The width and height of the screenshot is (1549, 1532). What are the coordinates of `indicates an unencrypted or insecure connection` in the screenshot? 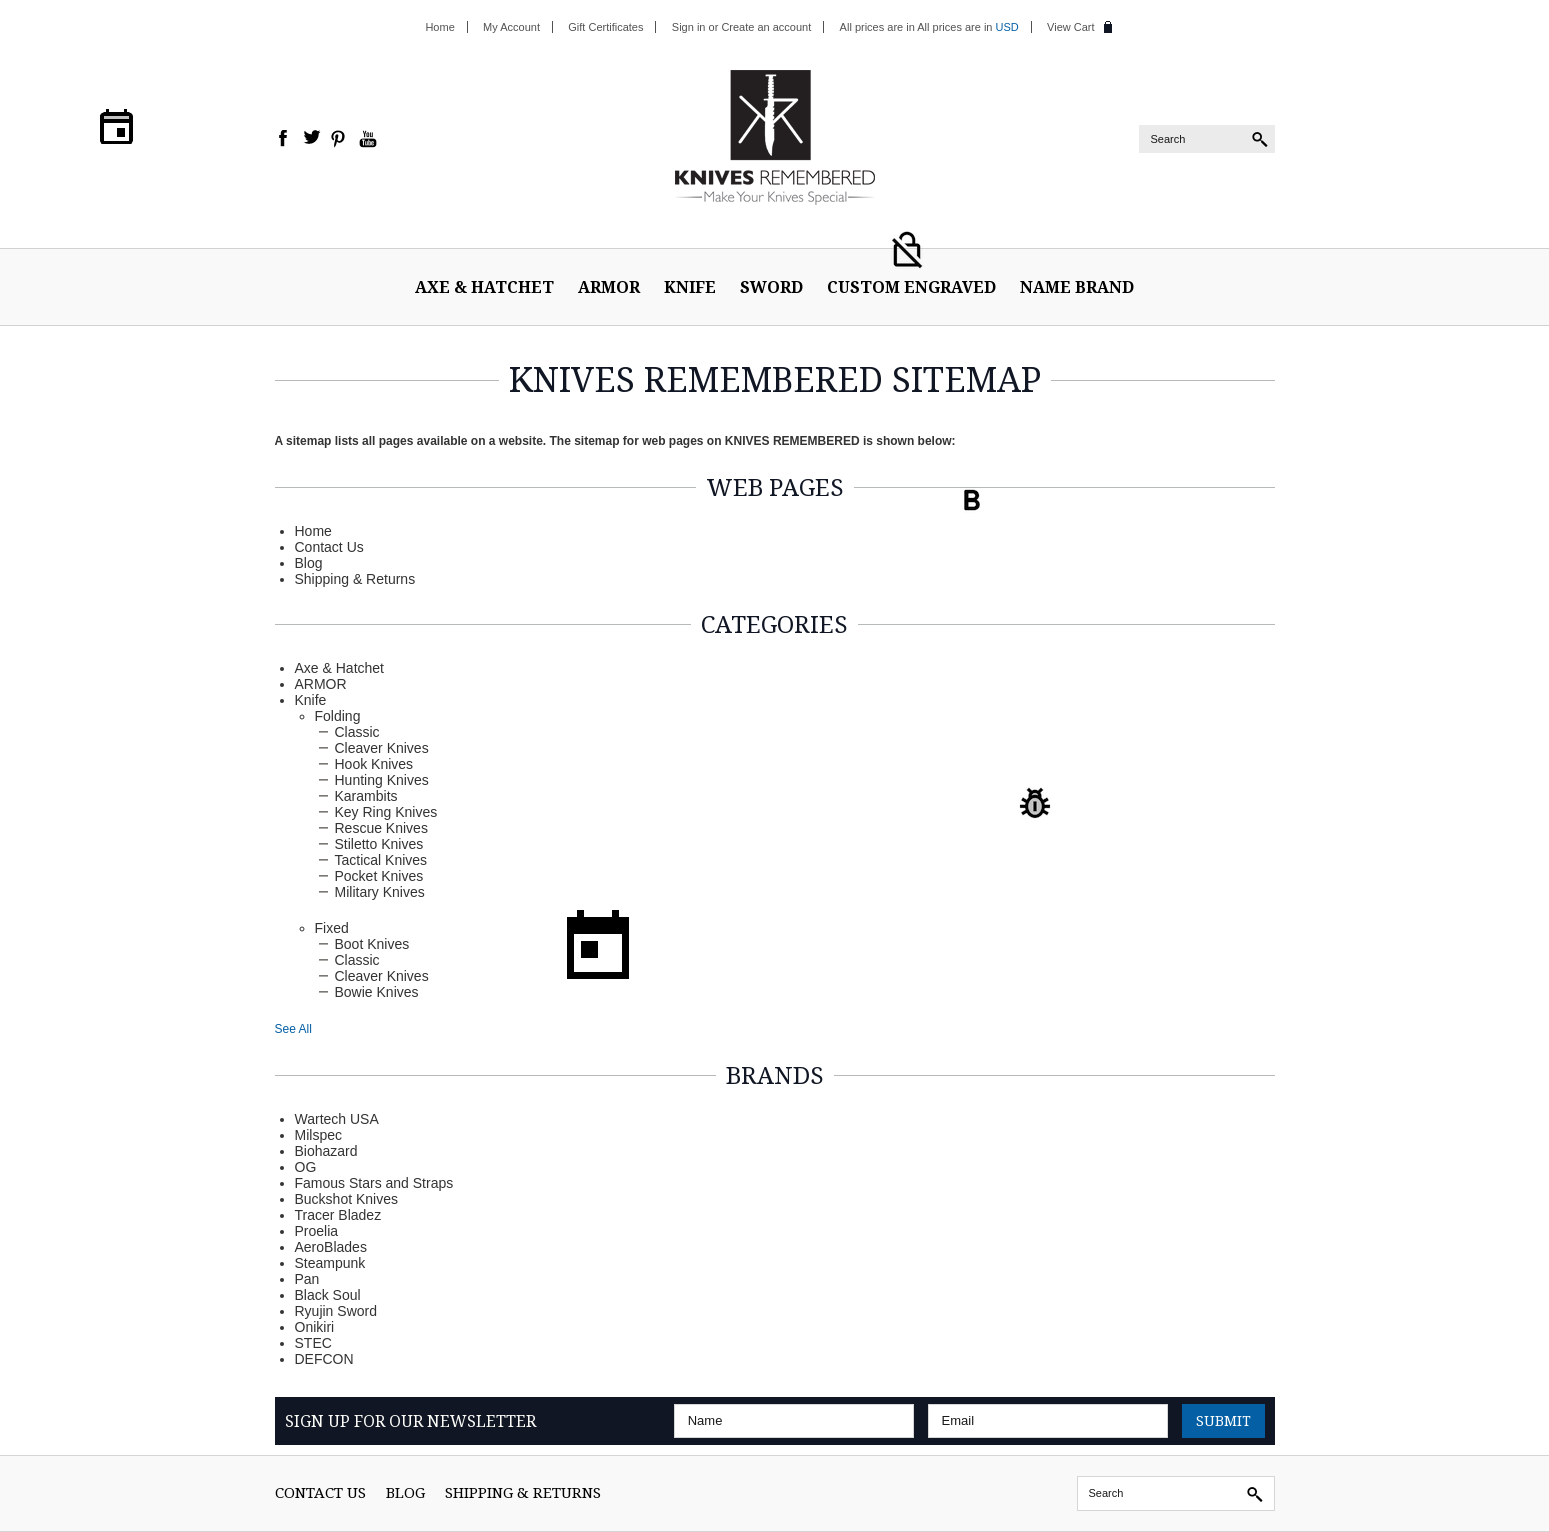 It's located at (907, 250).